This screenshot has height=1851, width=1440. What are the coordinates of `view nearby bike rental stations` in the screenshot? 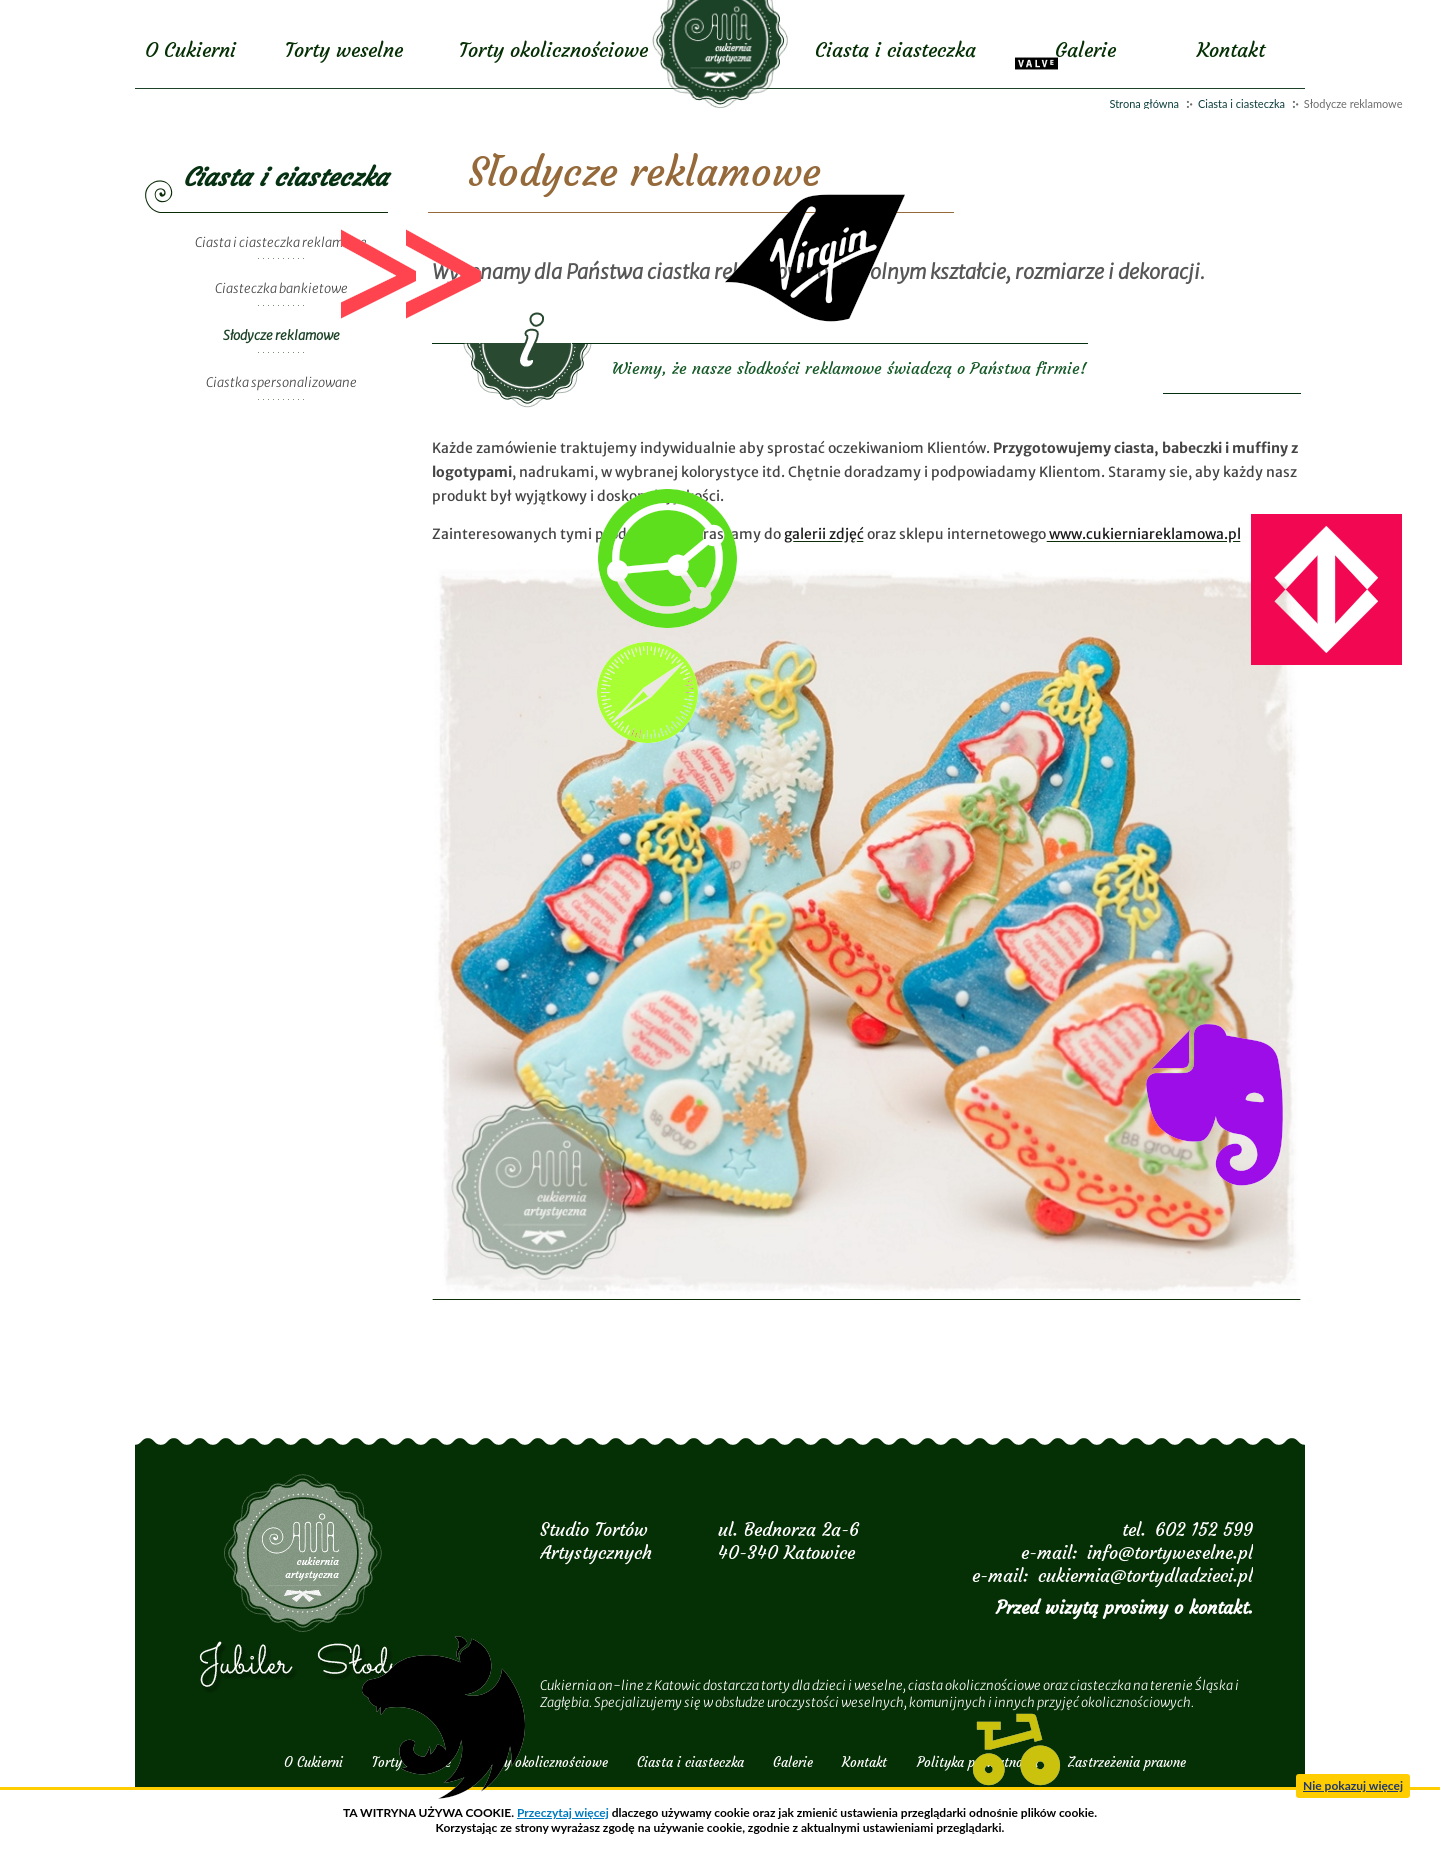 It's located at (1016, 1749).